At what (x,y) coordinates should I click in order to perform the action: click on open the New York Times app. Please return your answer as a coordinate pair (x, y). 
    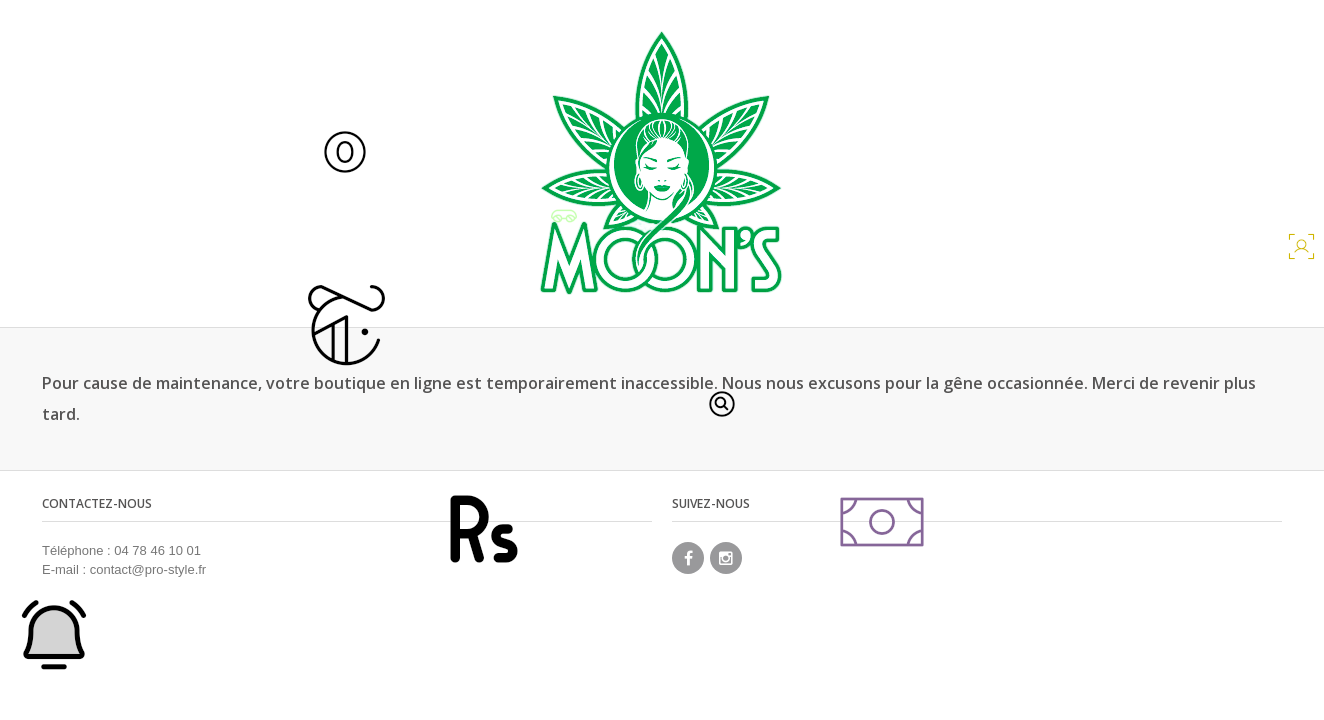
    Looking at the image, I should click on (346, 323).